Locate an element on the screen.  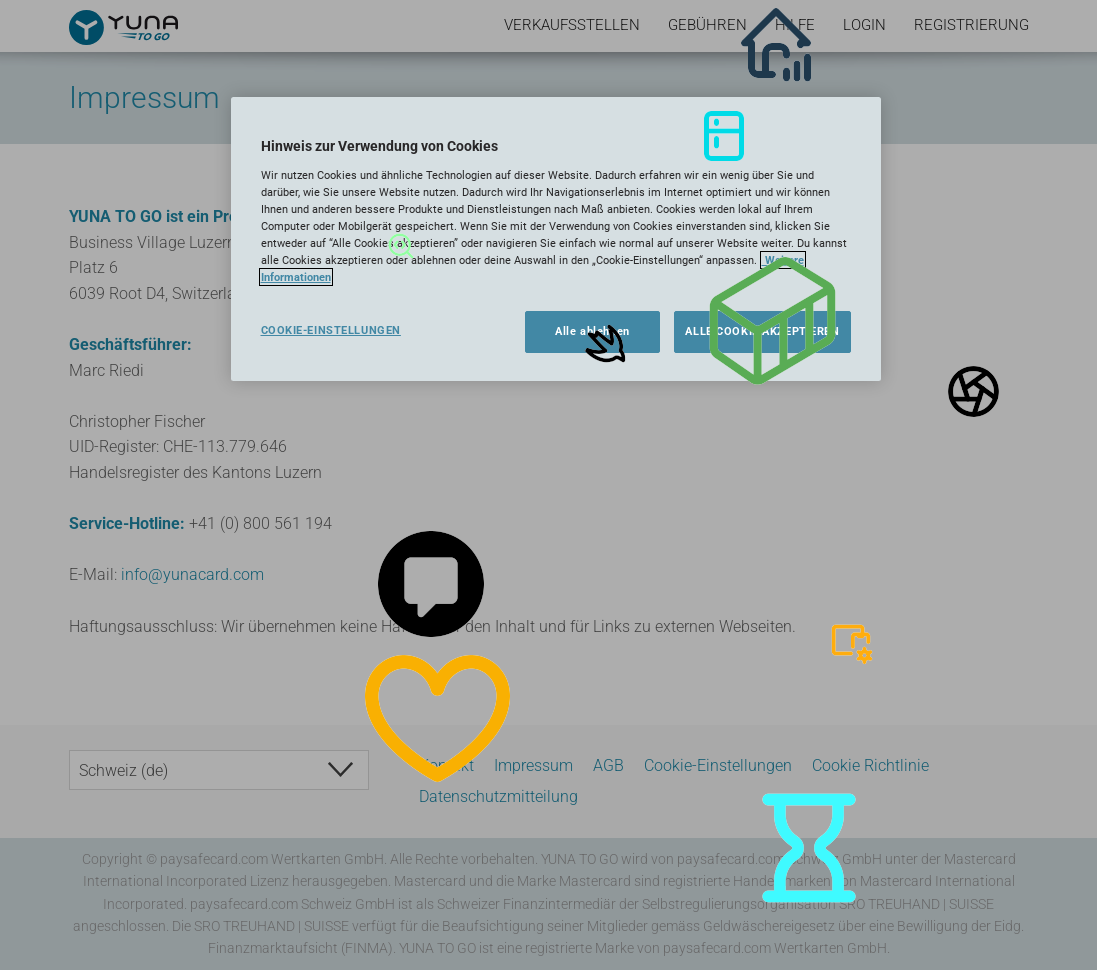
indicates a process is in progress or loading is located at coordinates (809, 848).